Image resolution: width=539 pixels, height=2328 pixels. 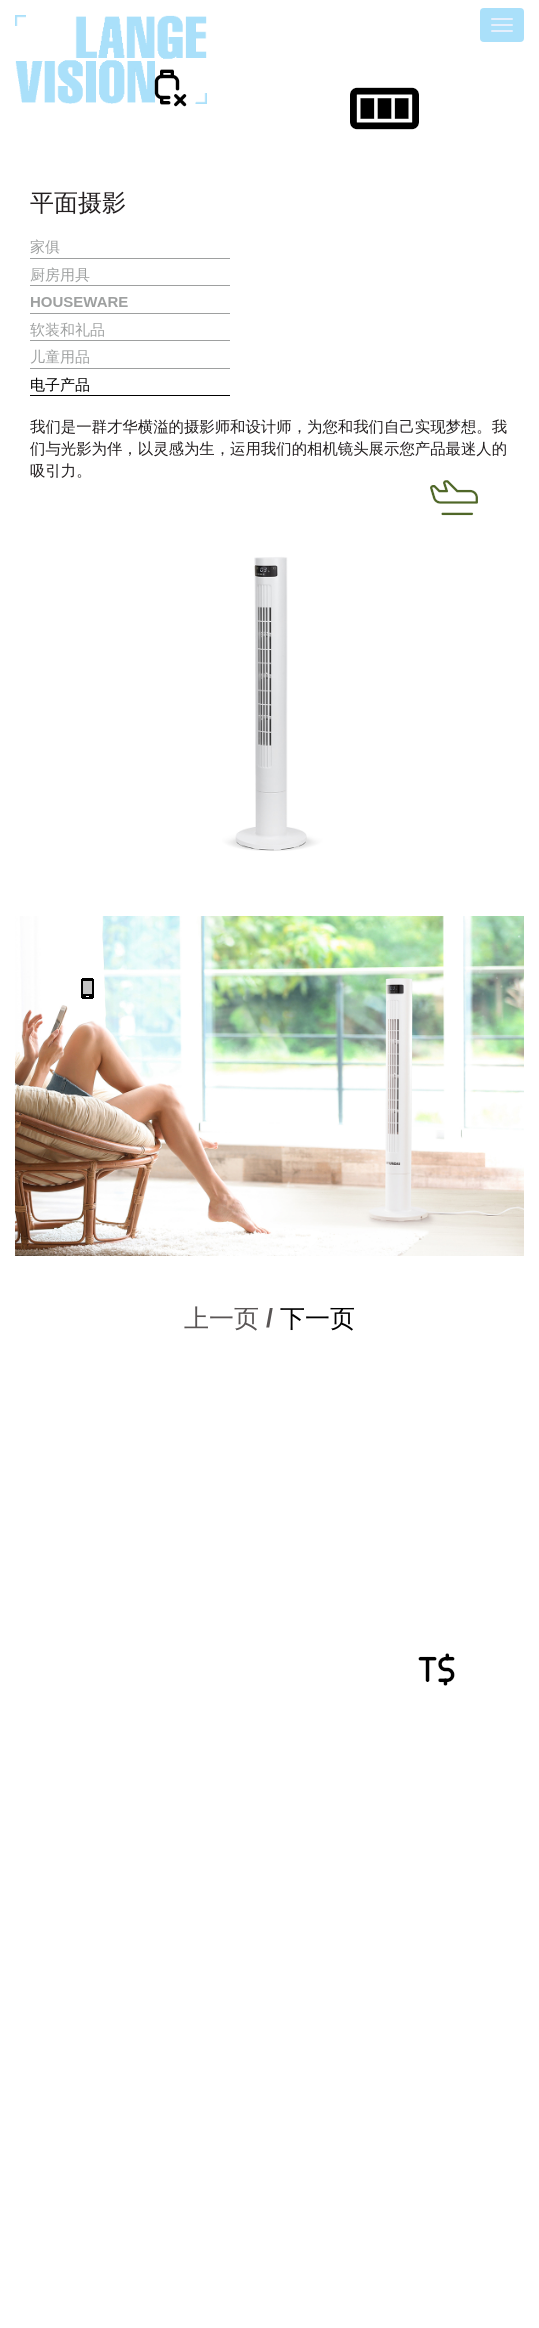 What do you see at coordinates (436, 1669) in the screenshot?
I see `represents Tongan paʻanga currency (T$)` at bounding box center [436, 1669].